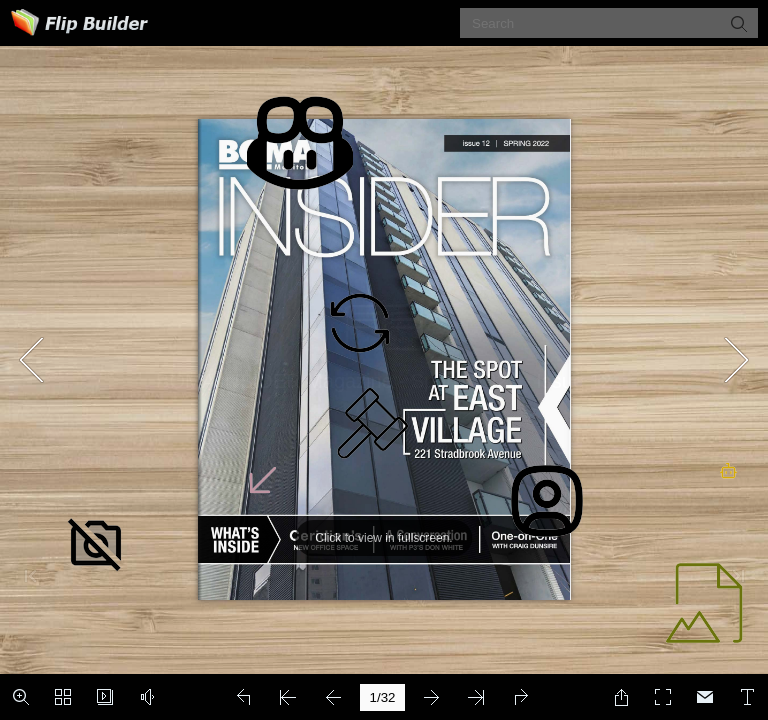  Describe the element at coordinates (370, 426) in the screenshot. I see `access legal or terms of service information` at that location.